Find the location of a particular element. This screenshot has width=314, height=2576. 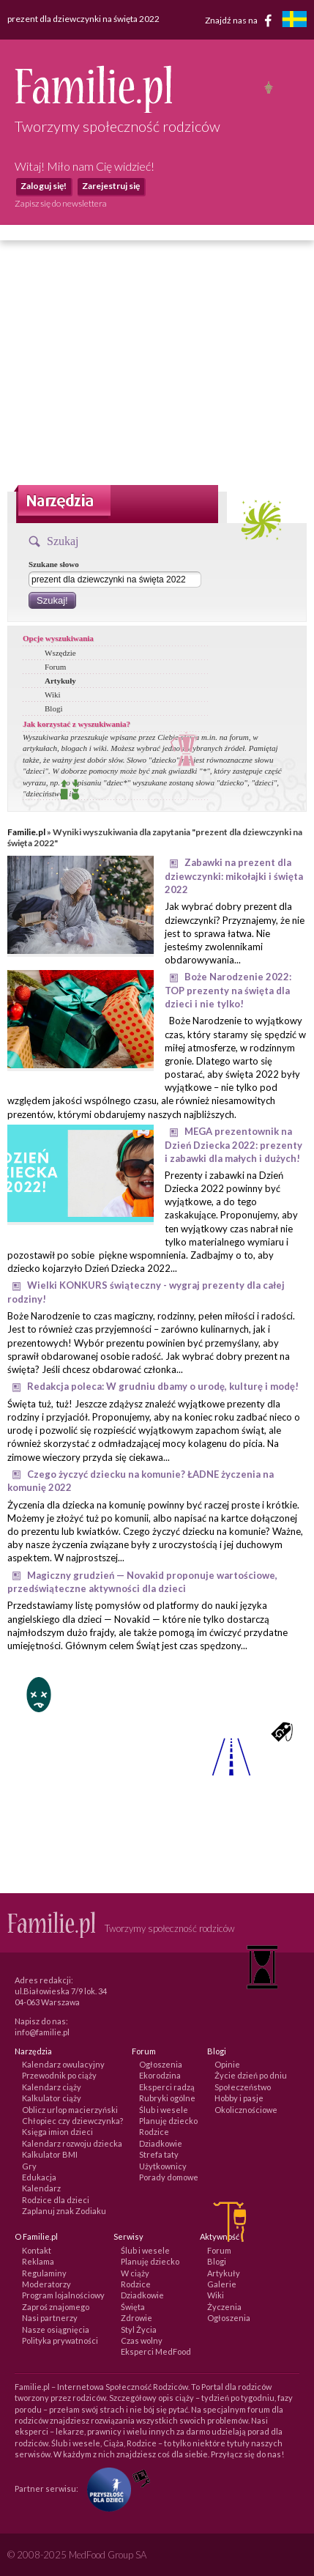

view Seattle location or destination is located at coordinates (269, 87).